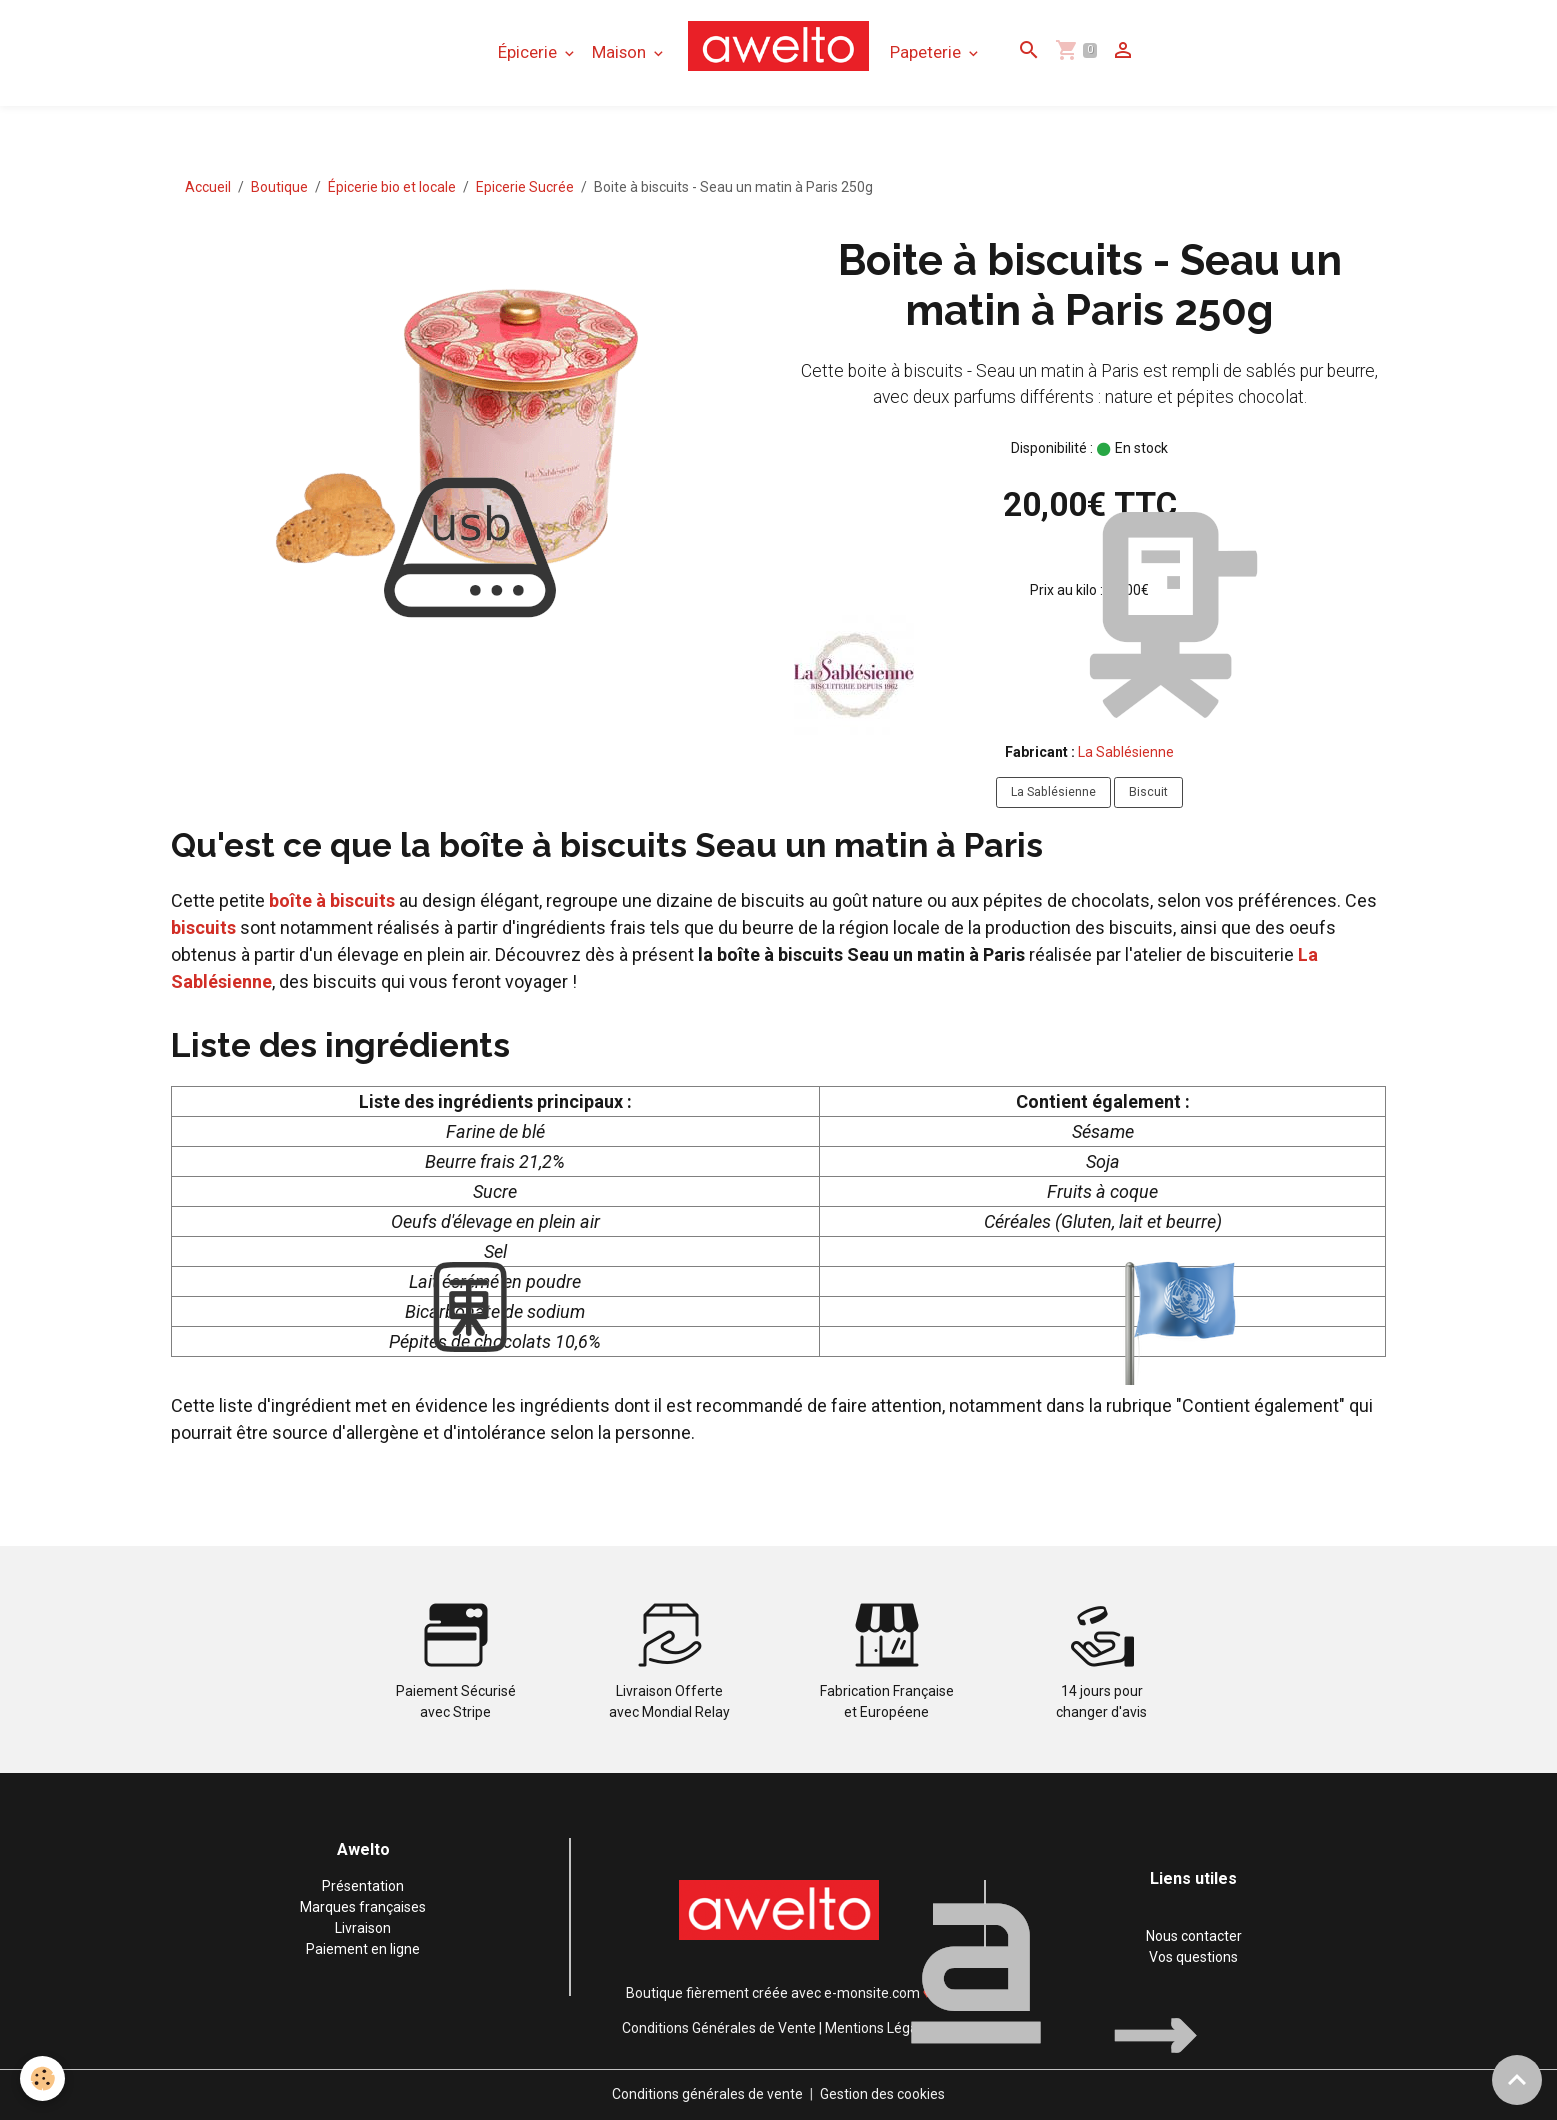 This screenshot has height=2120, width=1557. I want to click on configure network proxy settings, so click(1180, 615).